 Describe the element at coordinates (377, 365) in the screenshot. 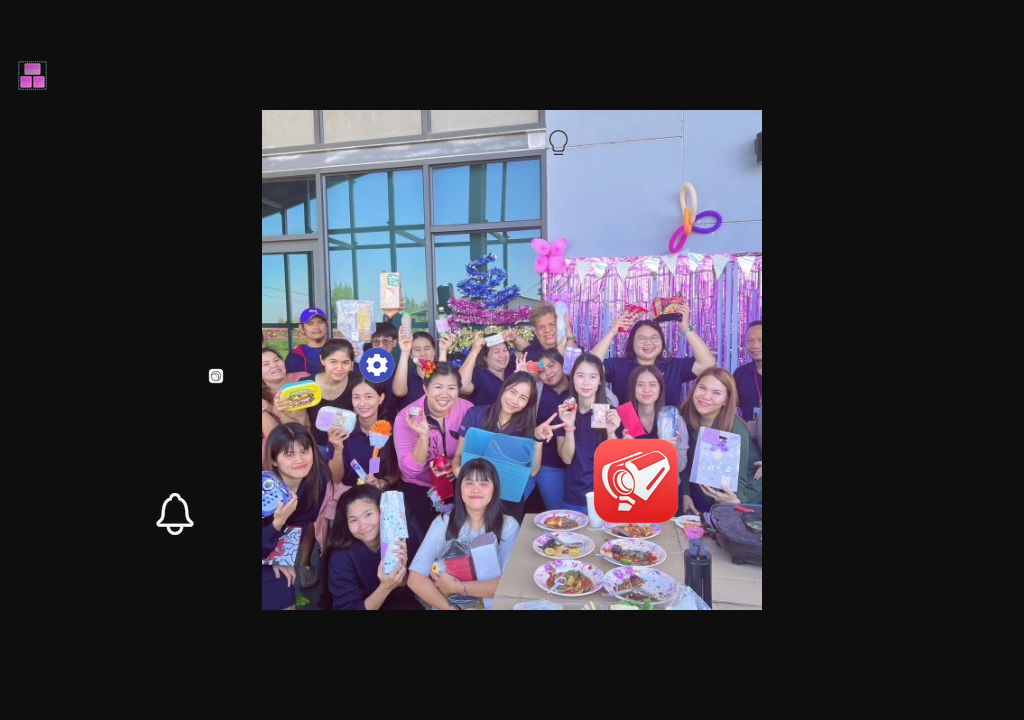

I see `indicates a system or settings-related item` at that location.